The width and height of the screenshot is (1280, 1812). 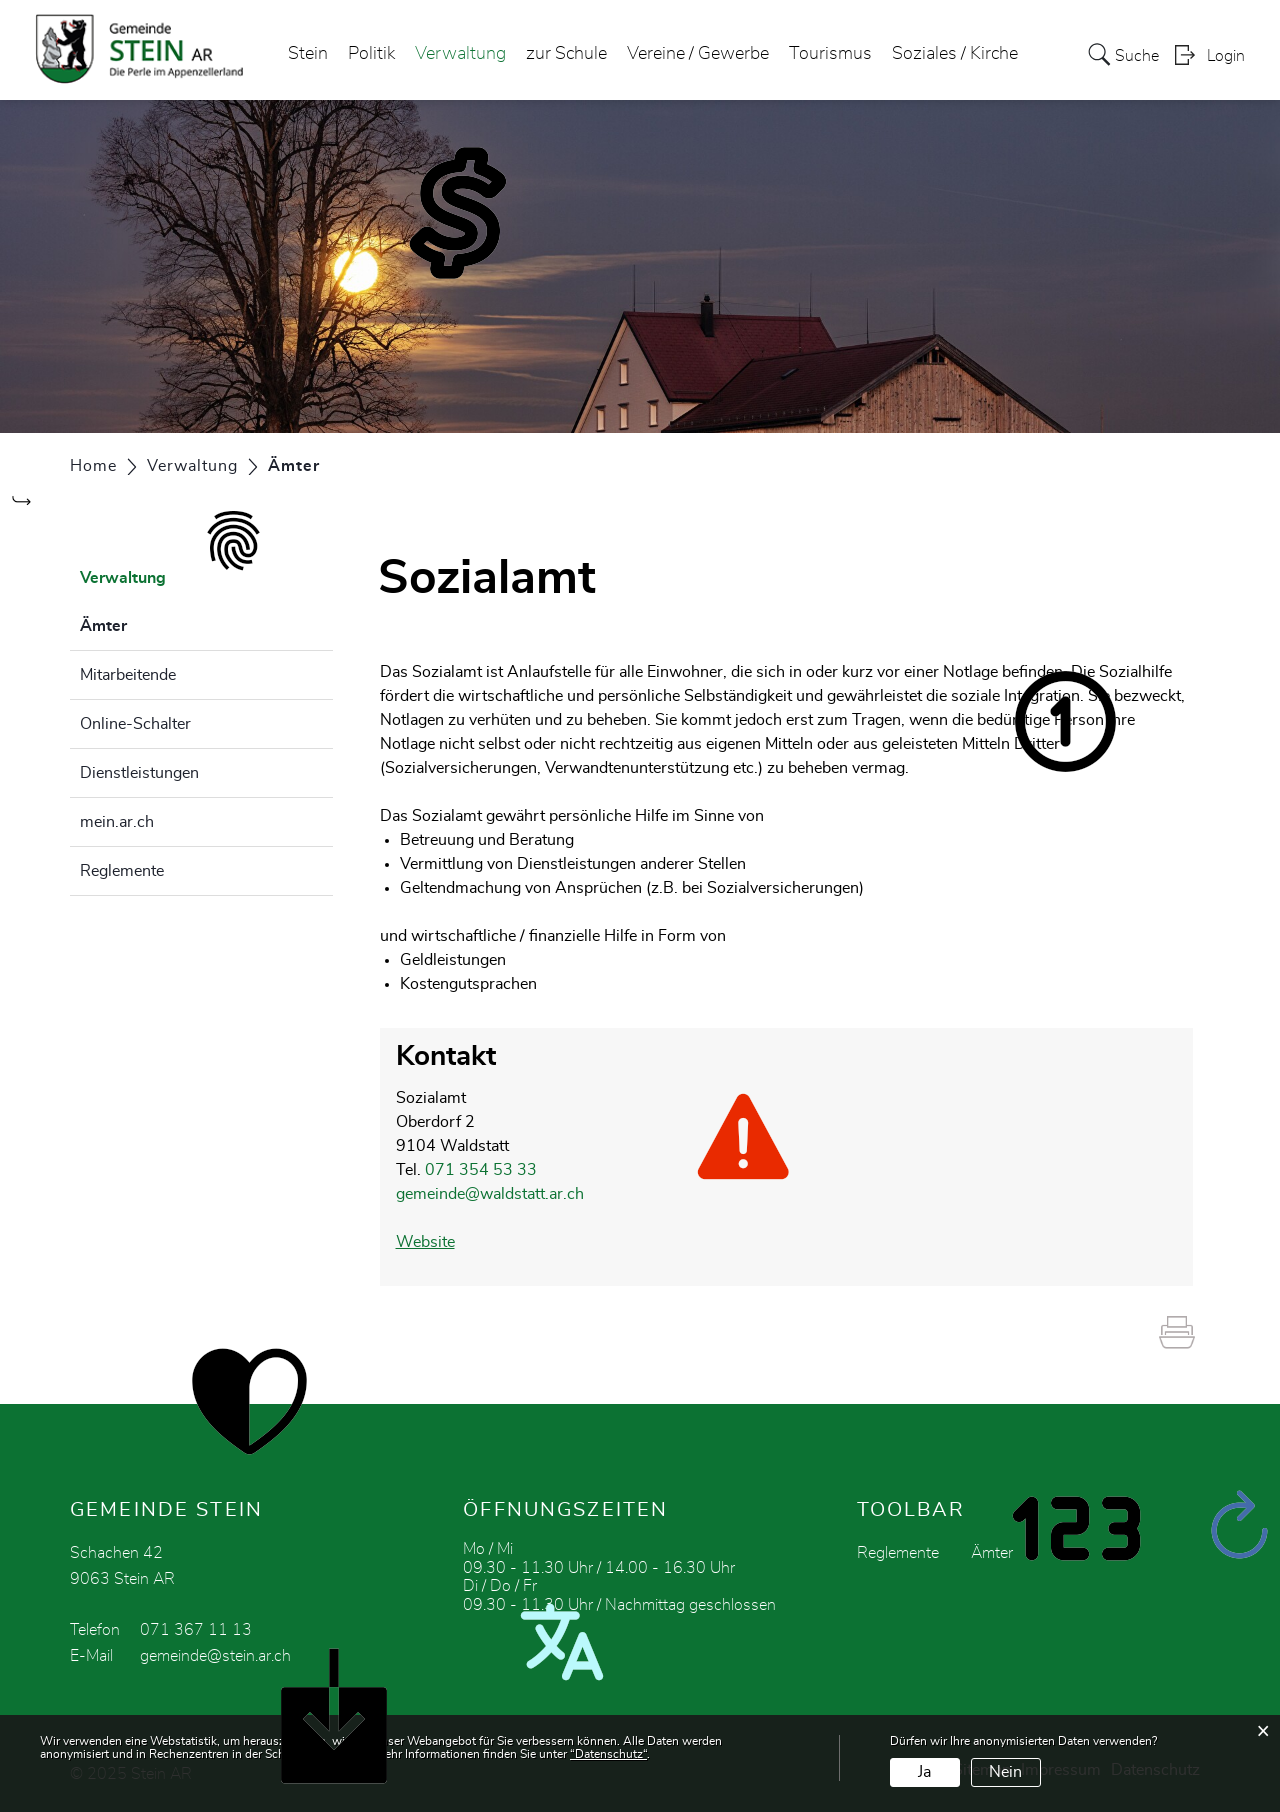 What do you see at coordinates (233, 540) in the screenshot?
I see `authenticate with fingerprint` at bounding box center [233, 540].